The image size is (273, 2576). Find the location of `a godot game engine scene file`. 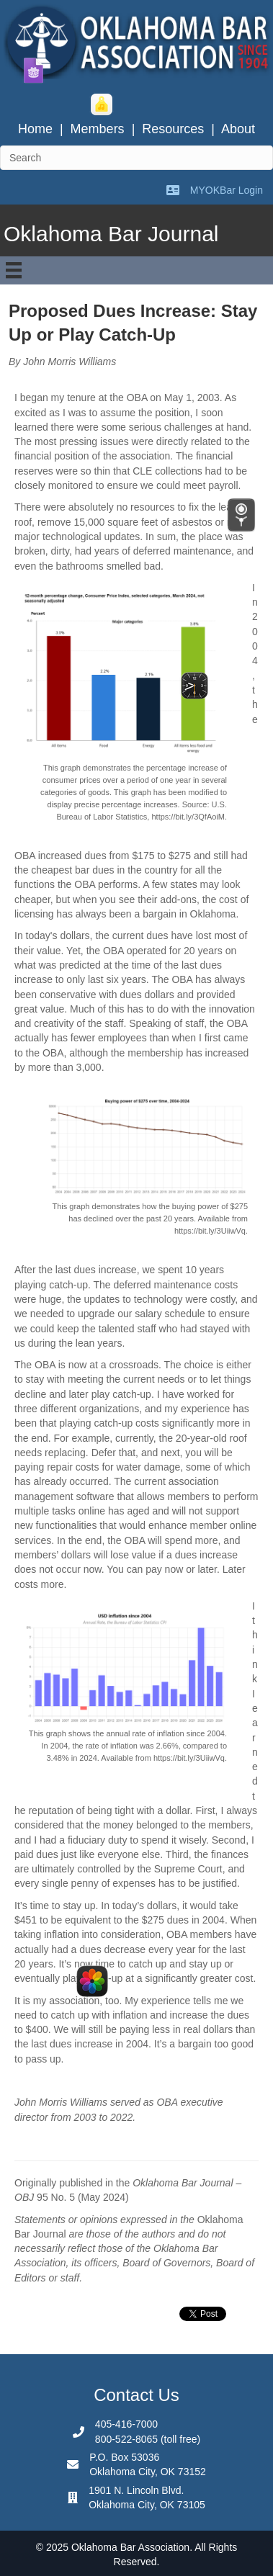

a godot game engine scene file is located at coordinates (33, 71).